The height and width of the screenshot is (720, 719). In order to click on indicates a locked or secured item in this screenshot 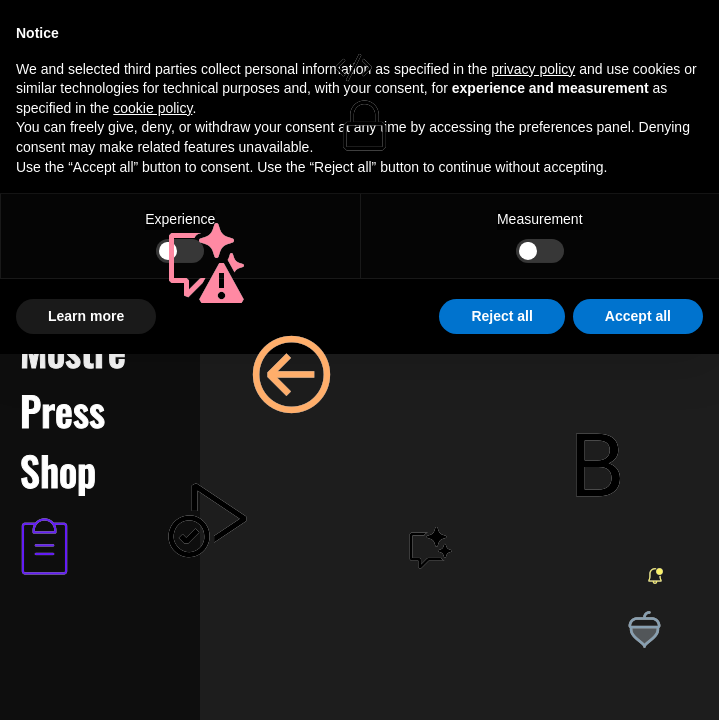, I will do `click(364, 125)`.